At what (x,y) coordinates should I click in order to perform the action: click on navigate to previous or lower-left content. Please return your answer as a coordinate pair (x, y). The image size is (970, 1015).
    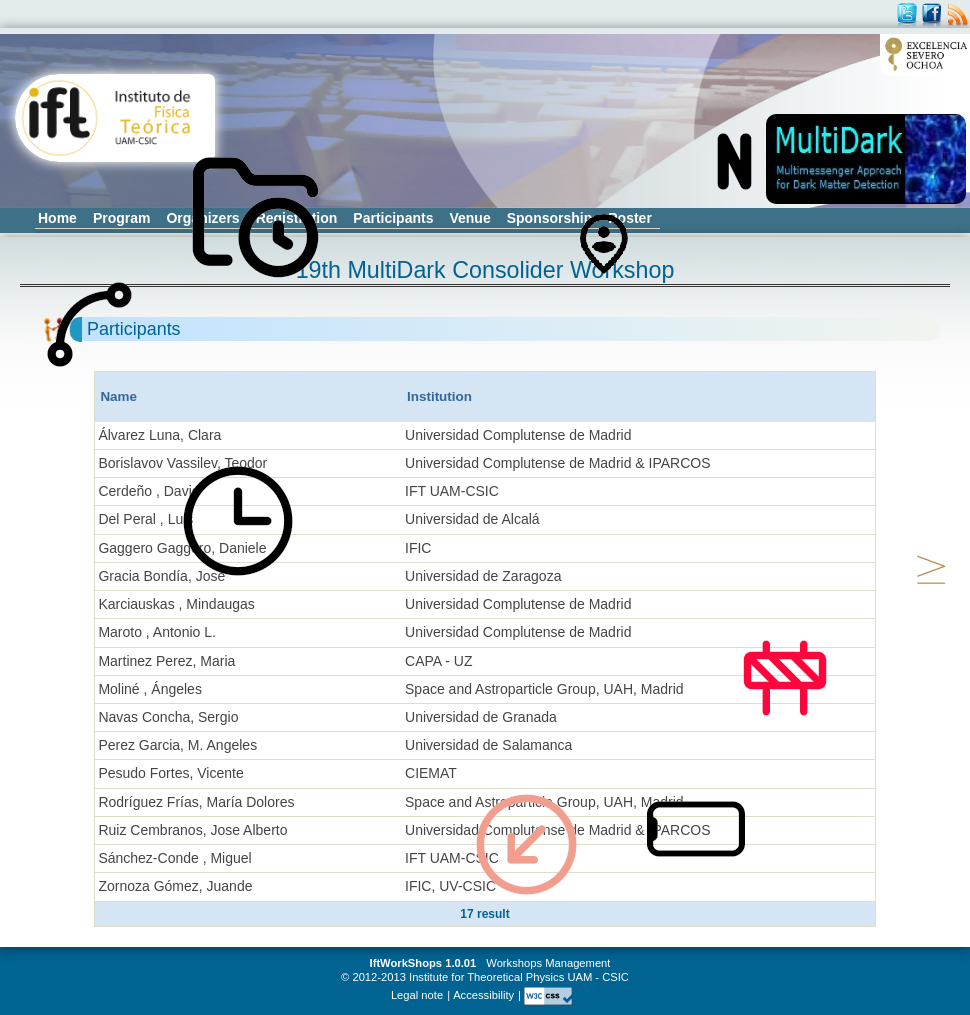
    Looking at the image, I should click on (526, 844).